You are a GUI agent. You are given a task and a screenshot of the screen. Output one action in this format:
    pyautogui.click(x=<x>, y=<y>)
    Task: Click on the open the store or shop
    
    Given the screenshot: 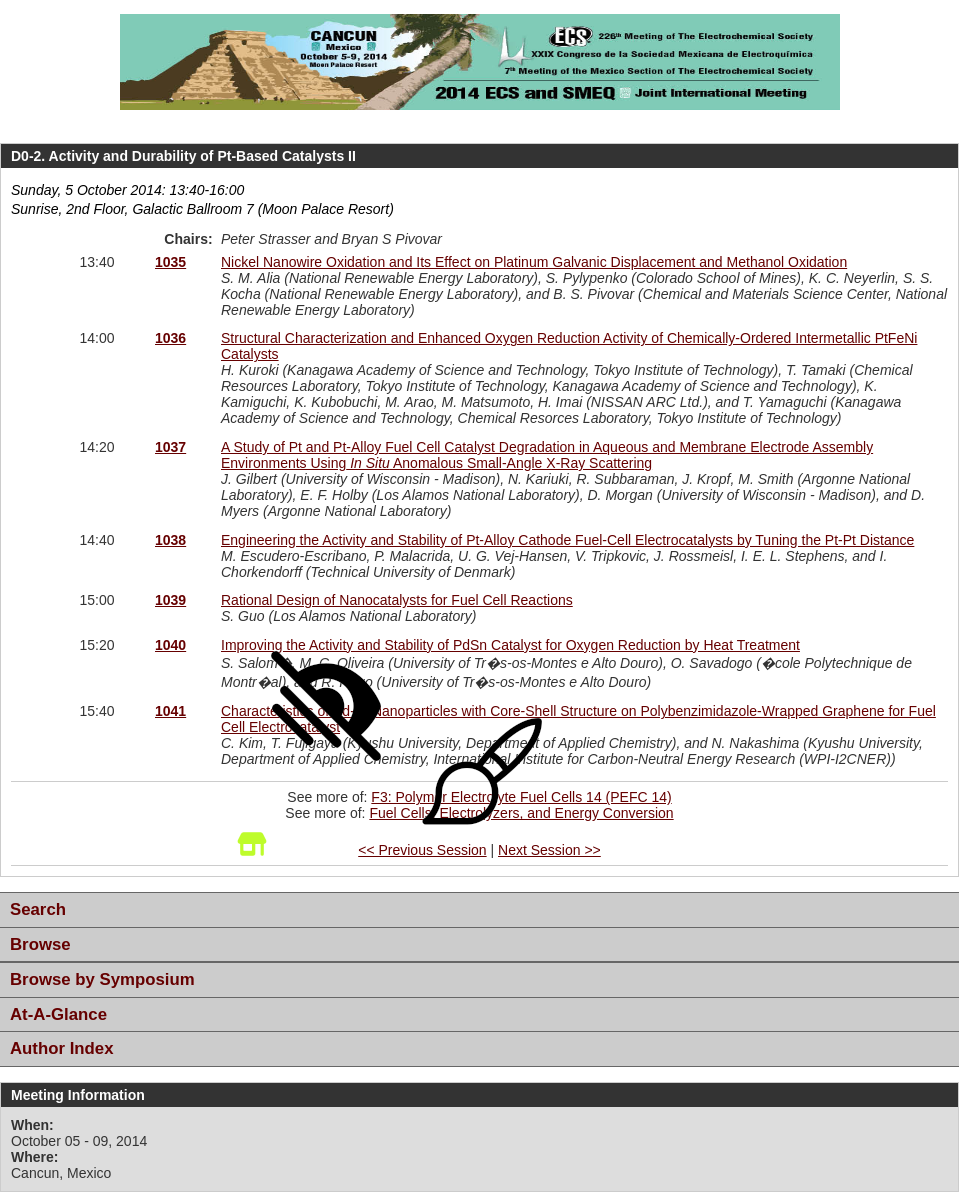 What is the action you would take?
    pyautogui.click(x=252, y=844)
    